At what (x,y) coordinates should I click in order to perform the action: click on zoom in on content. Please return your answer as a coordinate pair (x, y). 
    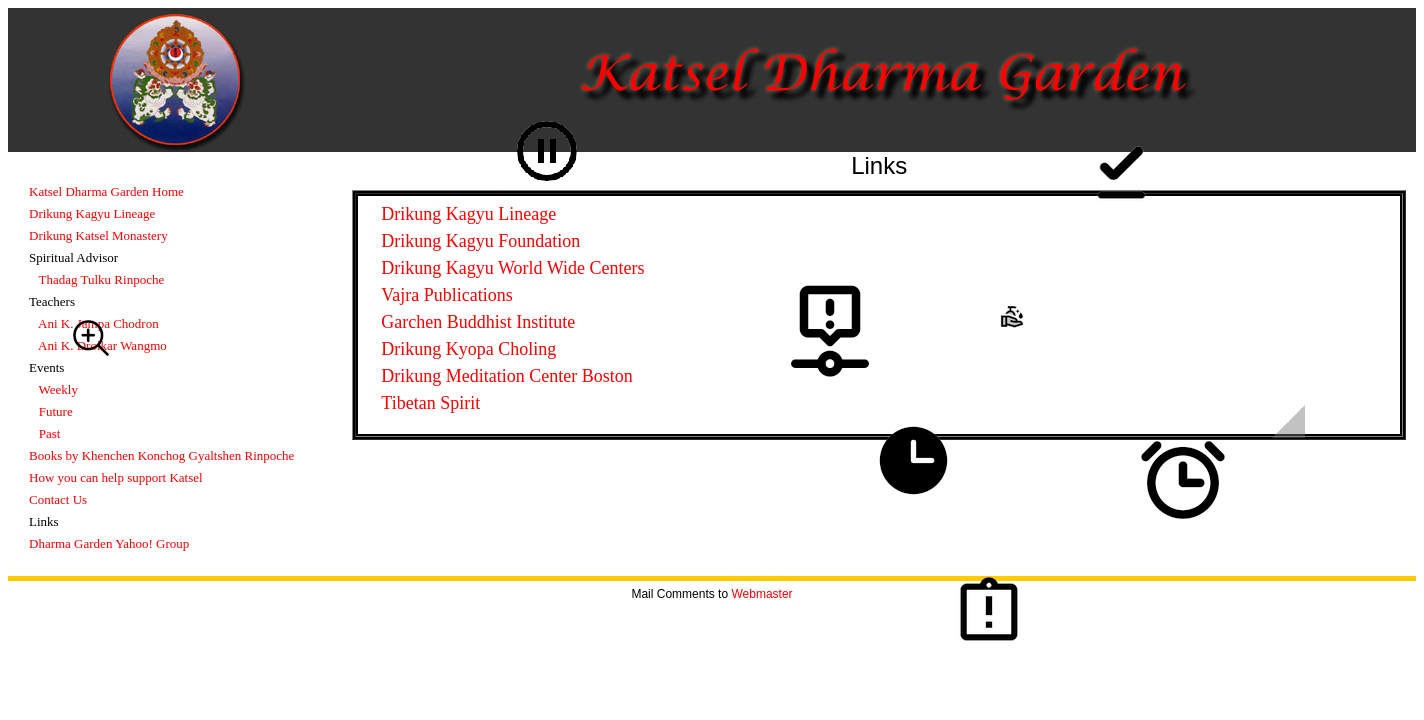
    Looking at the image, I should click on (91, 338).